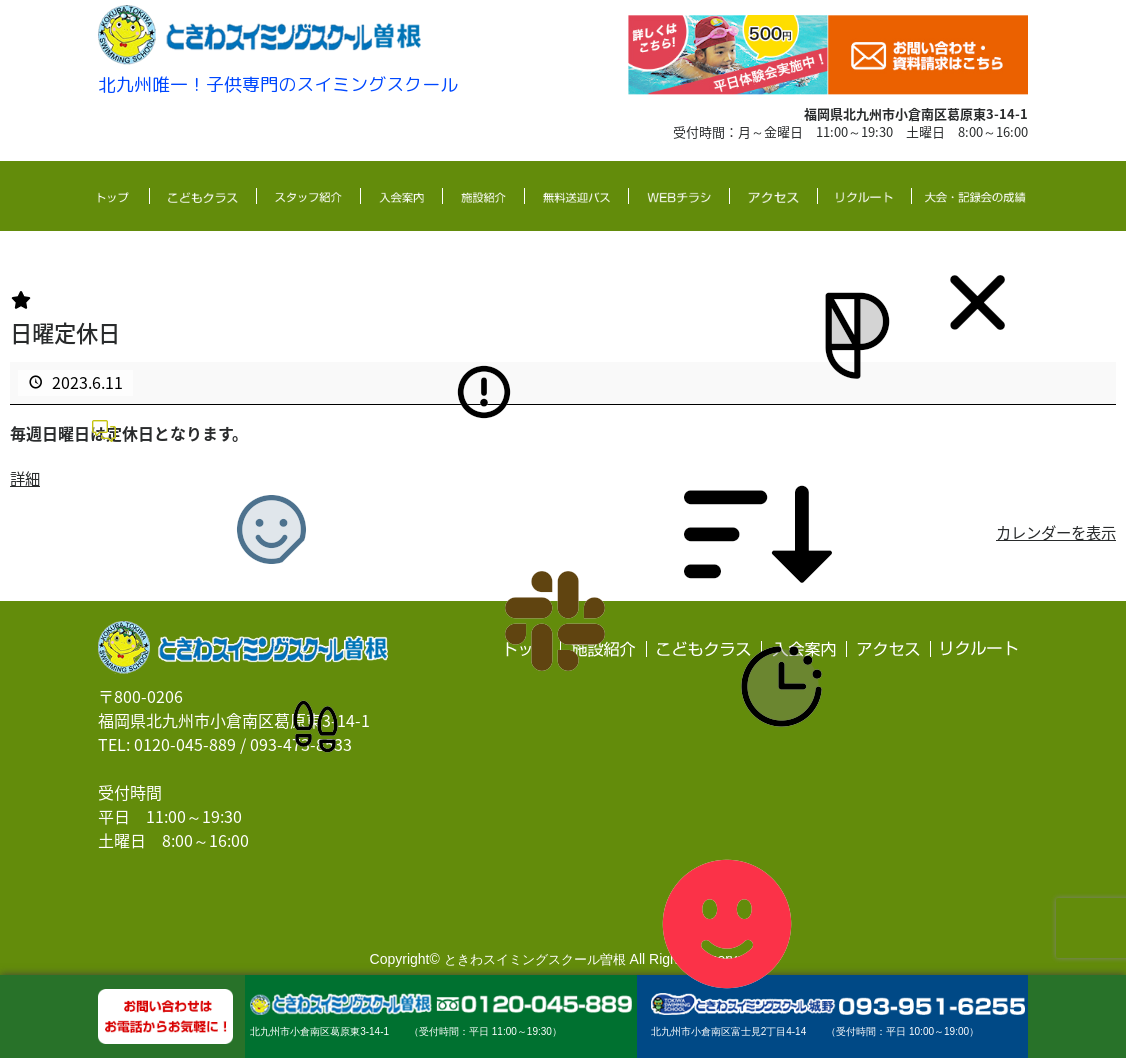 This screenshot has height=1058, width=1126. Describe the element at coordinates (851, 331) in the screenshot. I see `phosphor icons library branding logo` at that location.